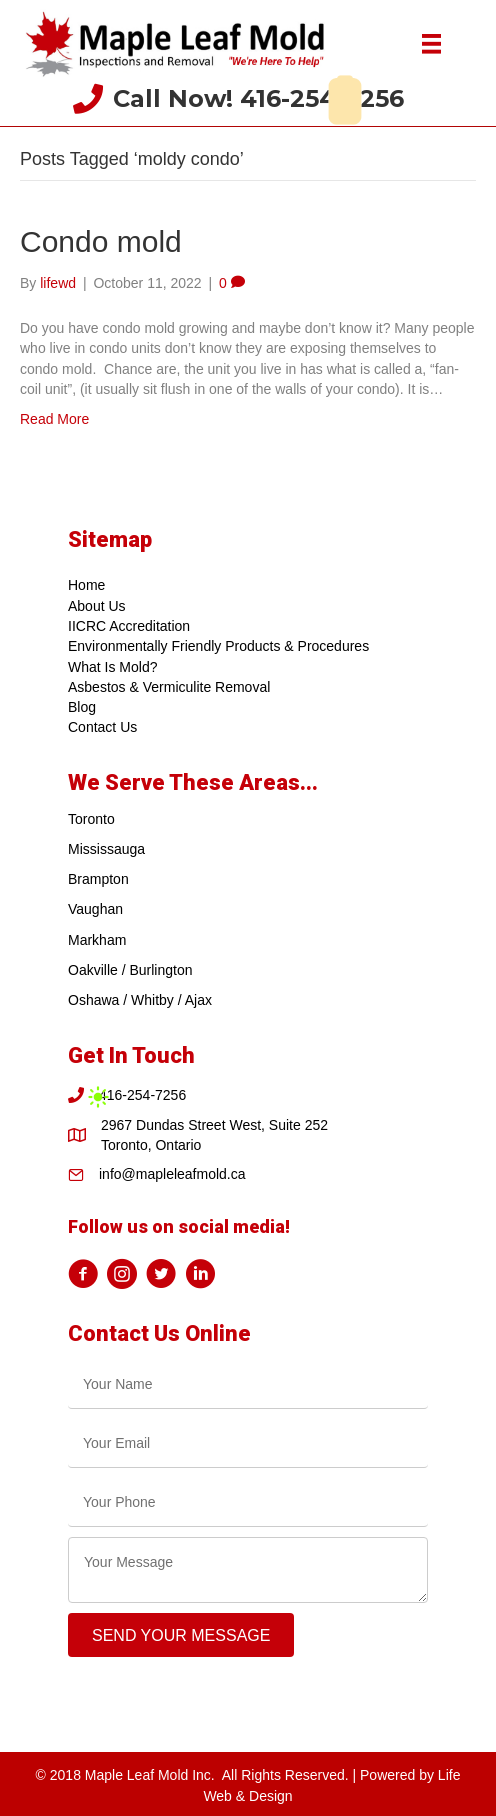 Image resolution: width=496 pixels, height=1816 pixels. Describe the element at coordinates (98, 1097) in the screenshot. I see `increase screen brightness` at that location.